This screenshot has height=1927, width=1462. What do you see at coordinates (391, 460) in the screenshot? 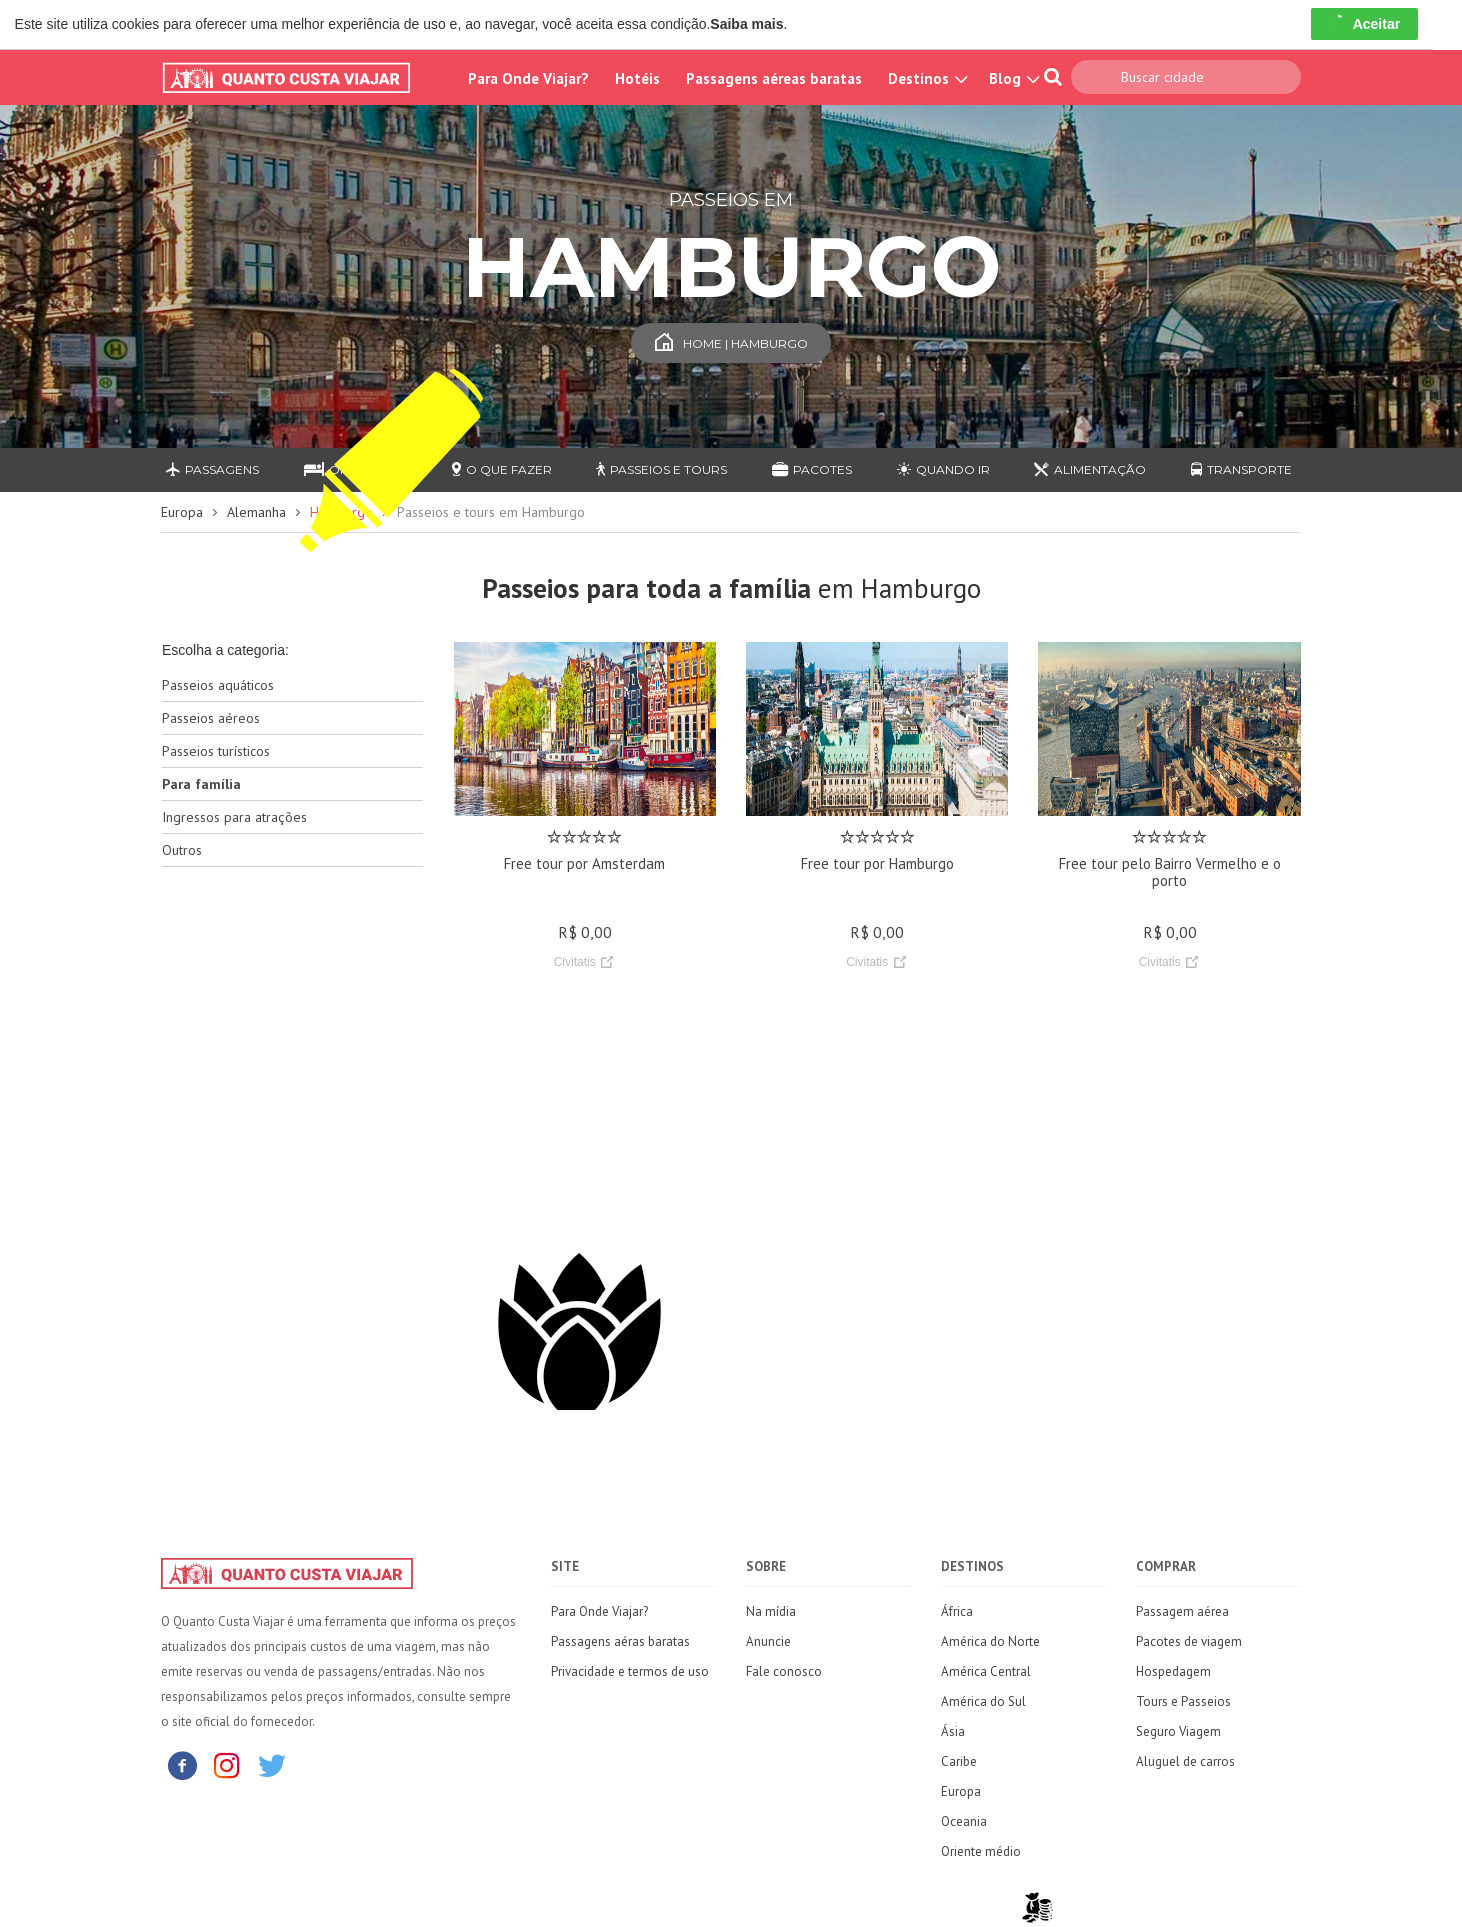
I see `highlight or mark important text` at bounding box center [391, 460].